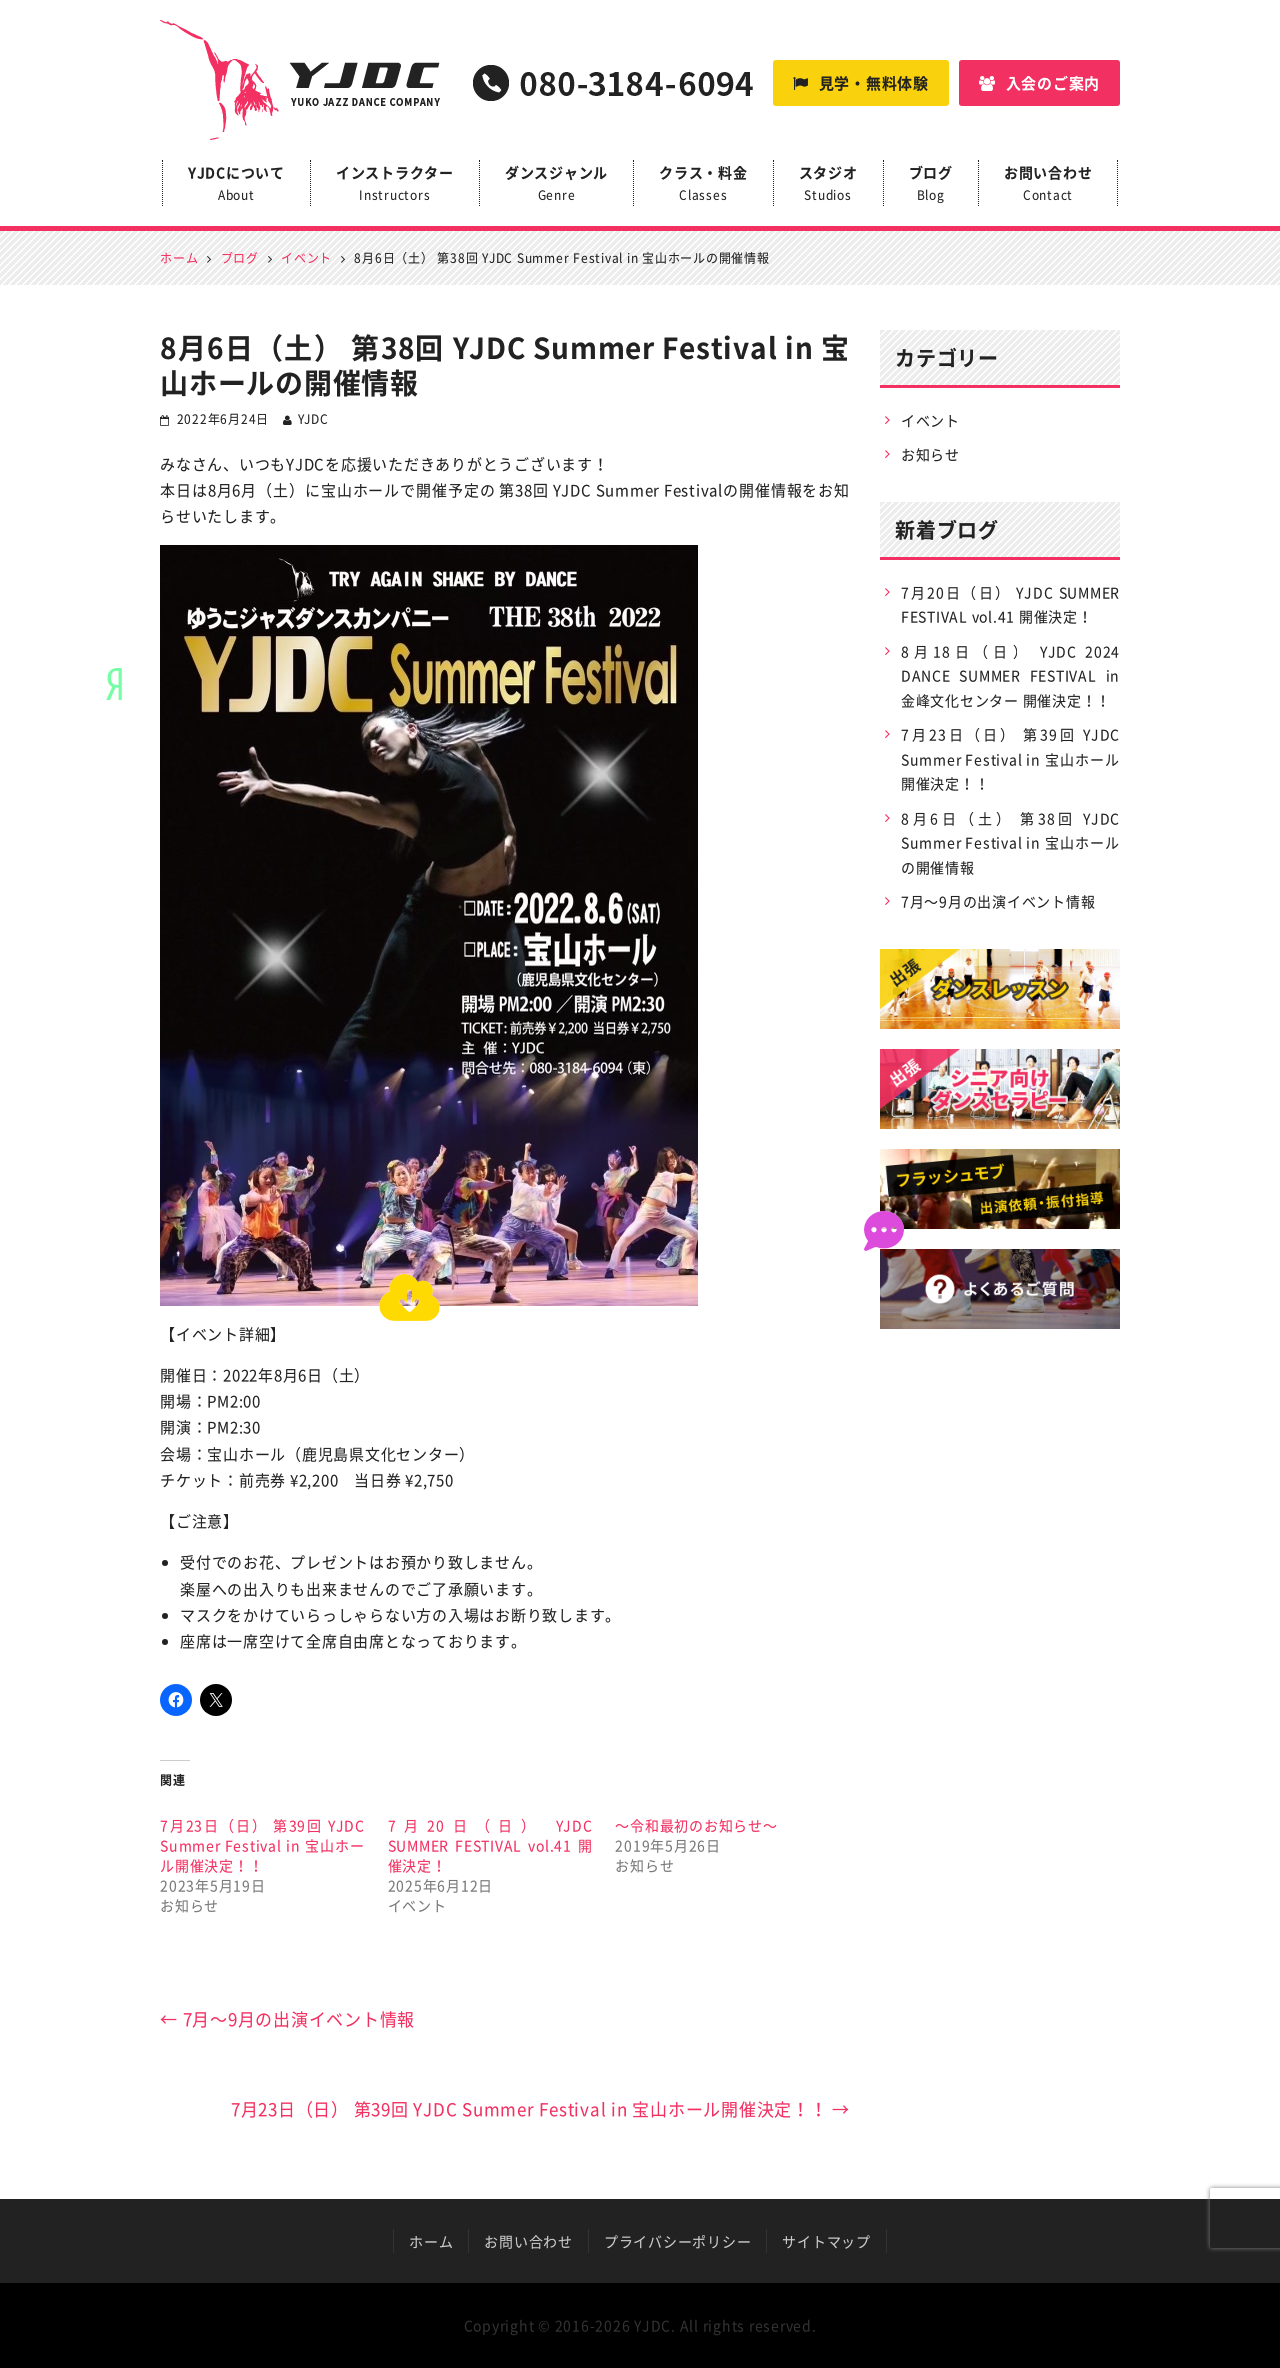 This screenshot has width=1280, height=2368. What do you see at coordinates (884, 1231) in the screenshot?
I see `open chat or messaging` at bounding box center [884, 1231].